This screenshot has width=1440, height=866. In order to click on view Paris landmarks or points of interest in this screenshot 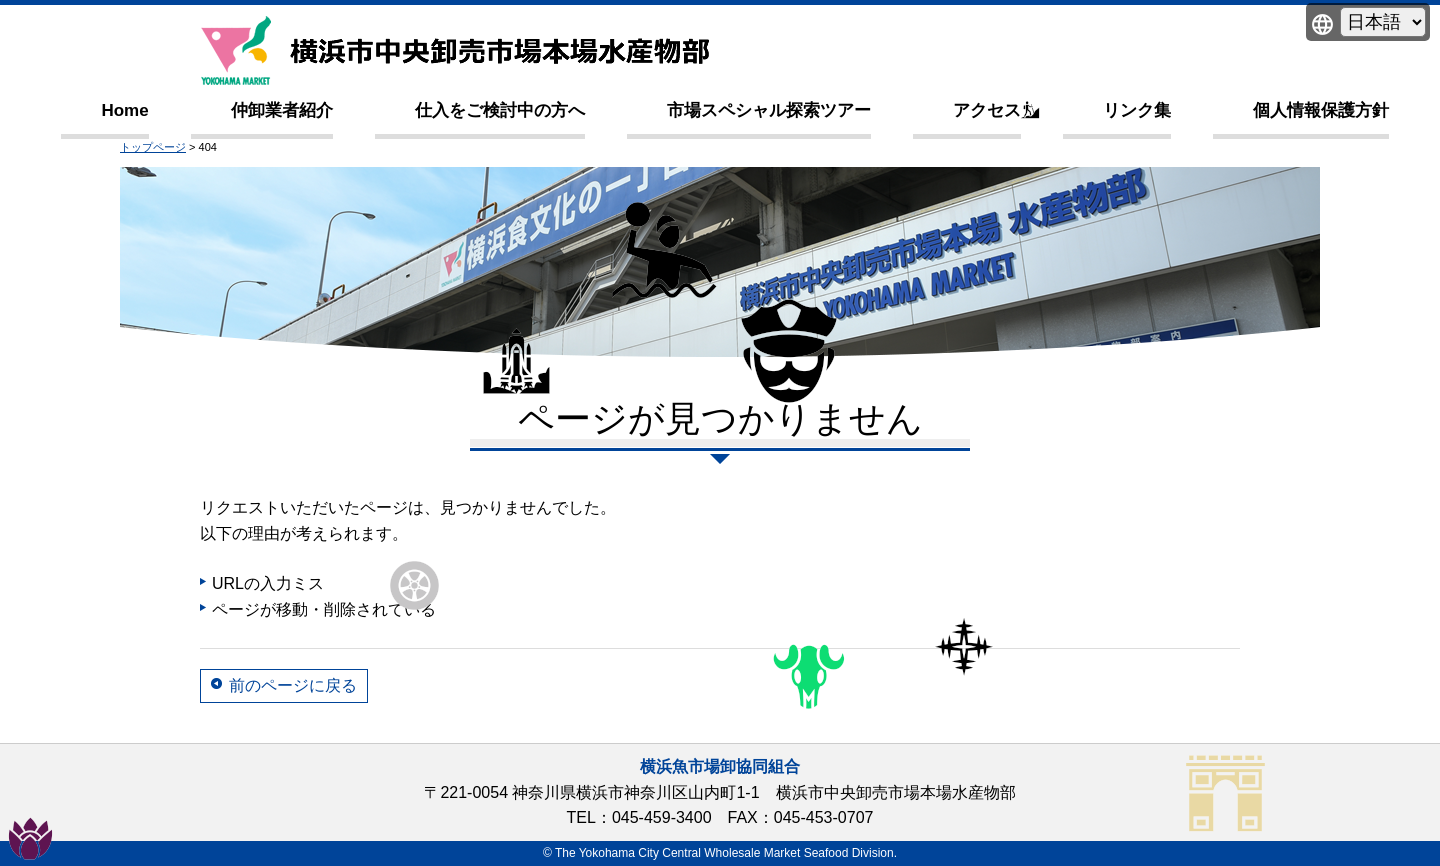, I will do `click(1225, 786)`.